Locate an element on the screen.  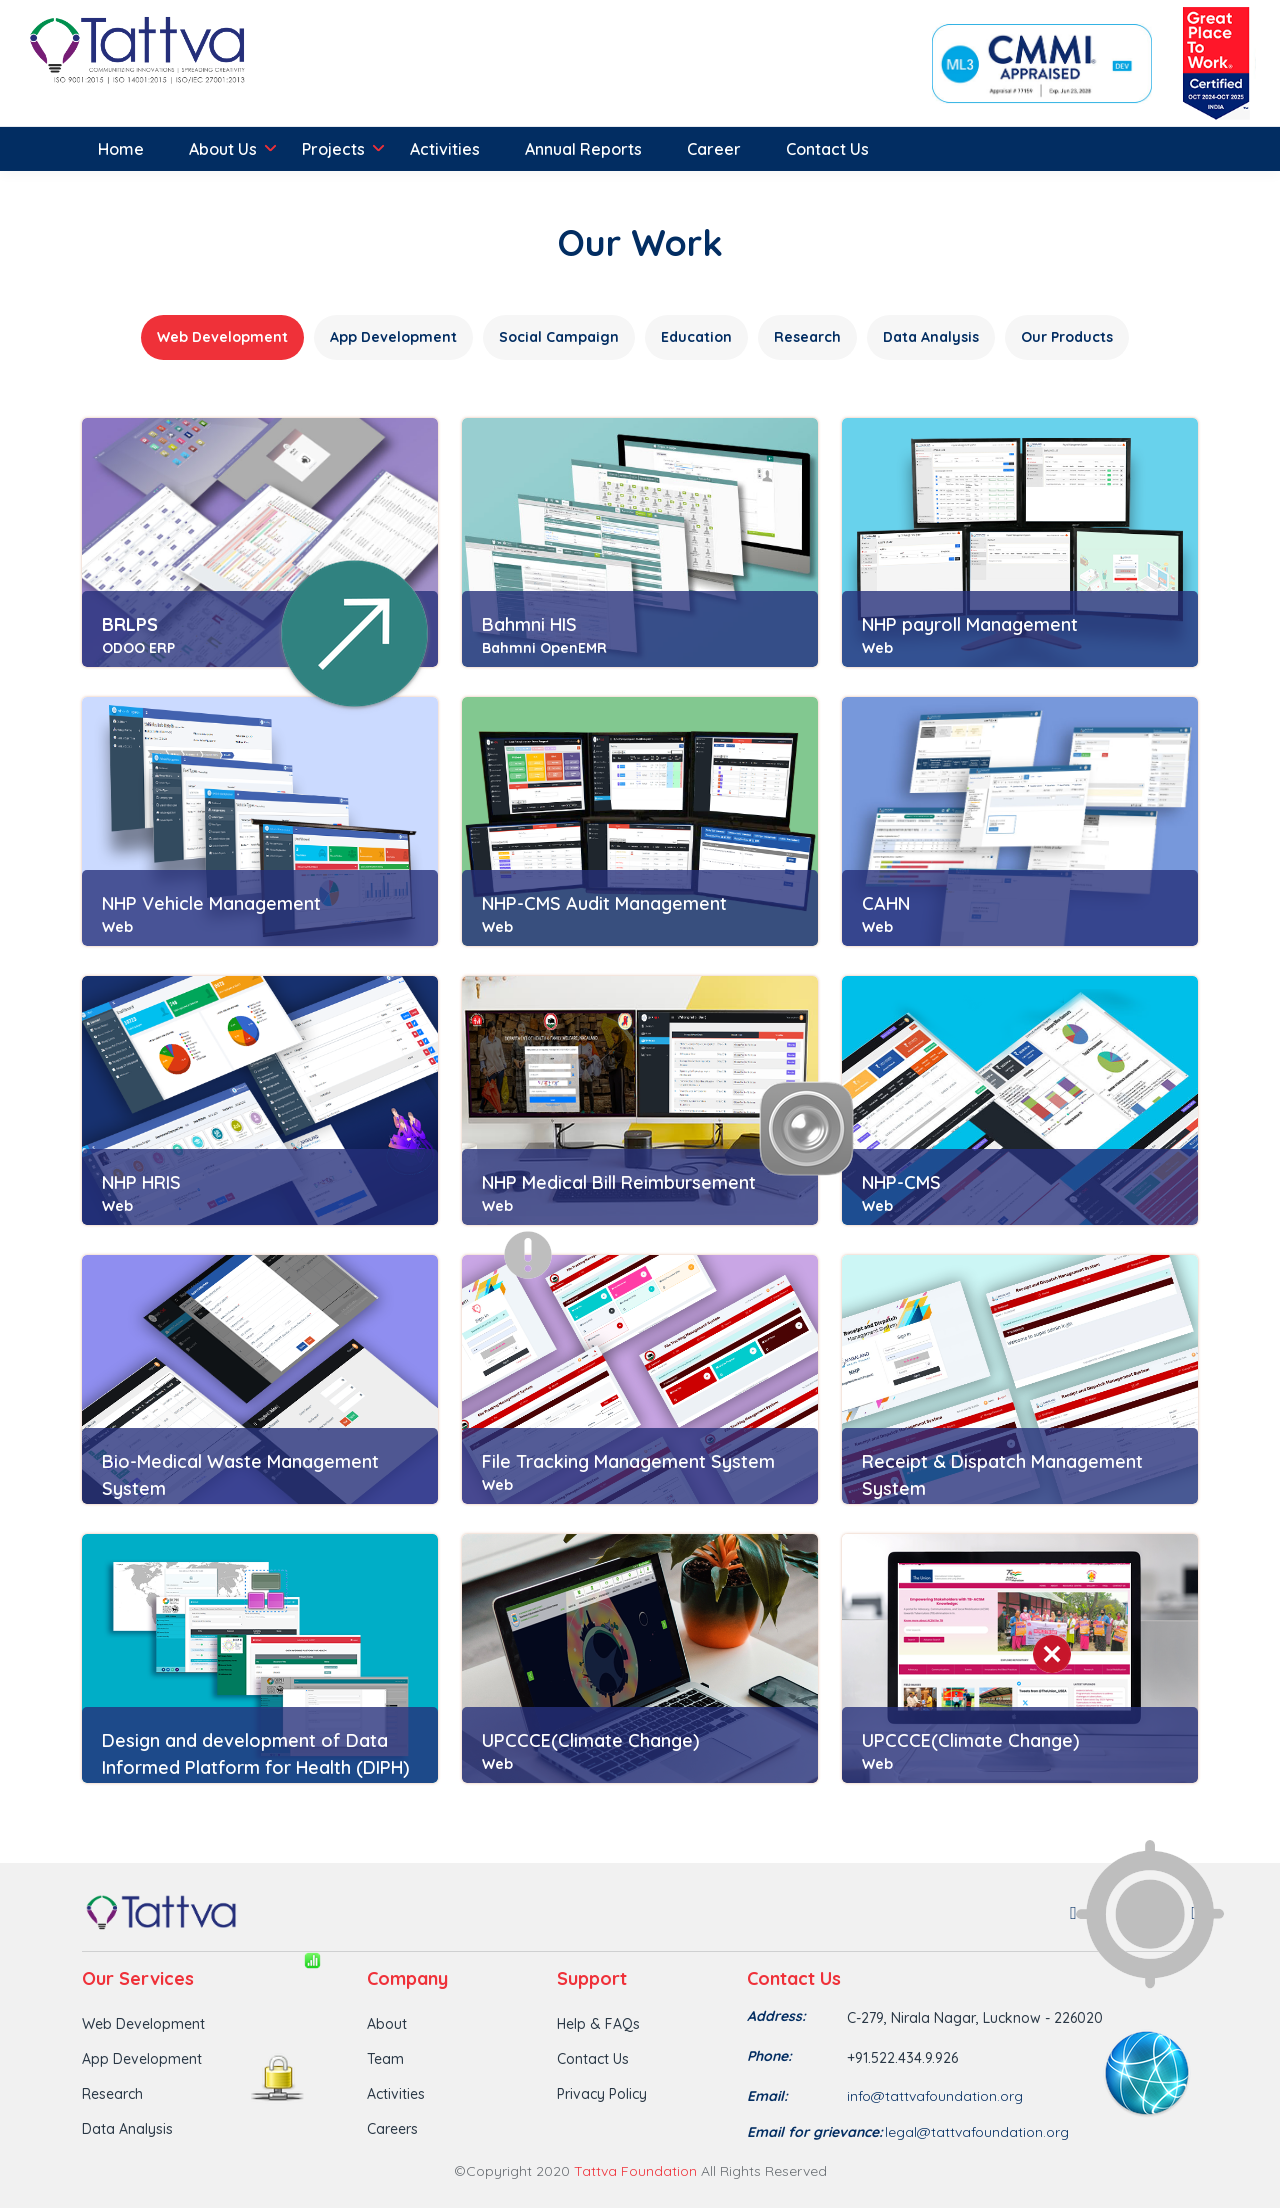
open the camera app is located at coordinates (806, 1128).